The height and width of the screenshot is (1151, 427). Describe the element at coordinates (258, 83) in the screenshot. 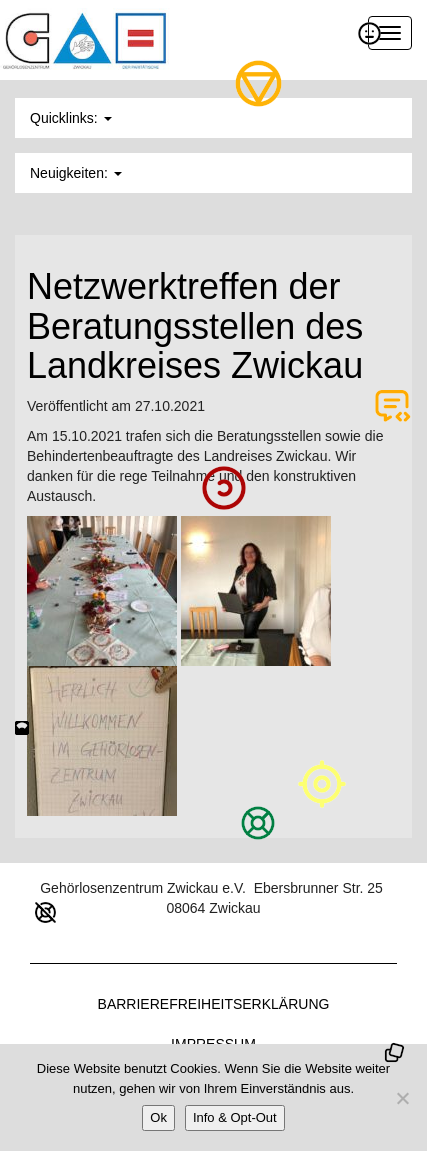

I see `geometric shape or design element` at that location.